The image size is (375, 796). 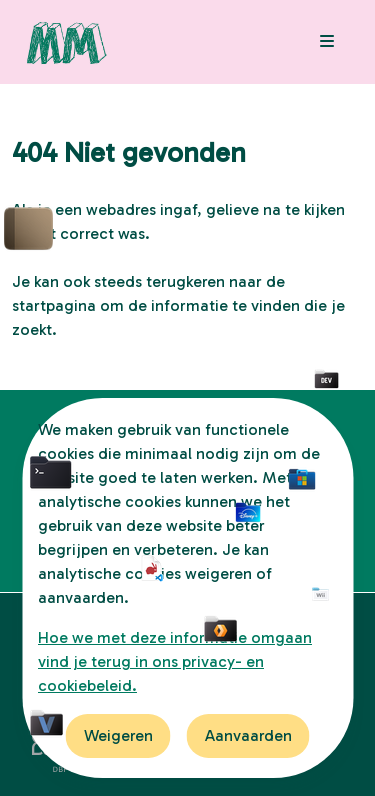 What do you see at coordinates (220, 629) in the screenshot?
I see `open cloudflare workers project folder` at bounding box center [220, 629].